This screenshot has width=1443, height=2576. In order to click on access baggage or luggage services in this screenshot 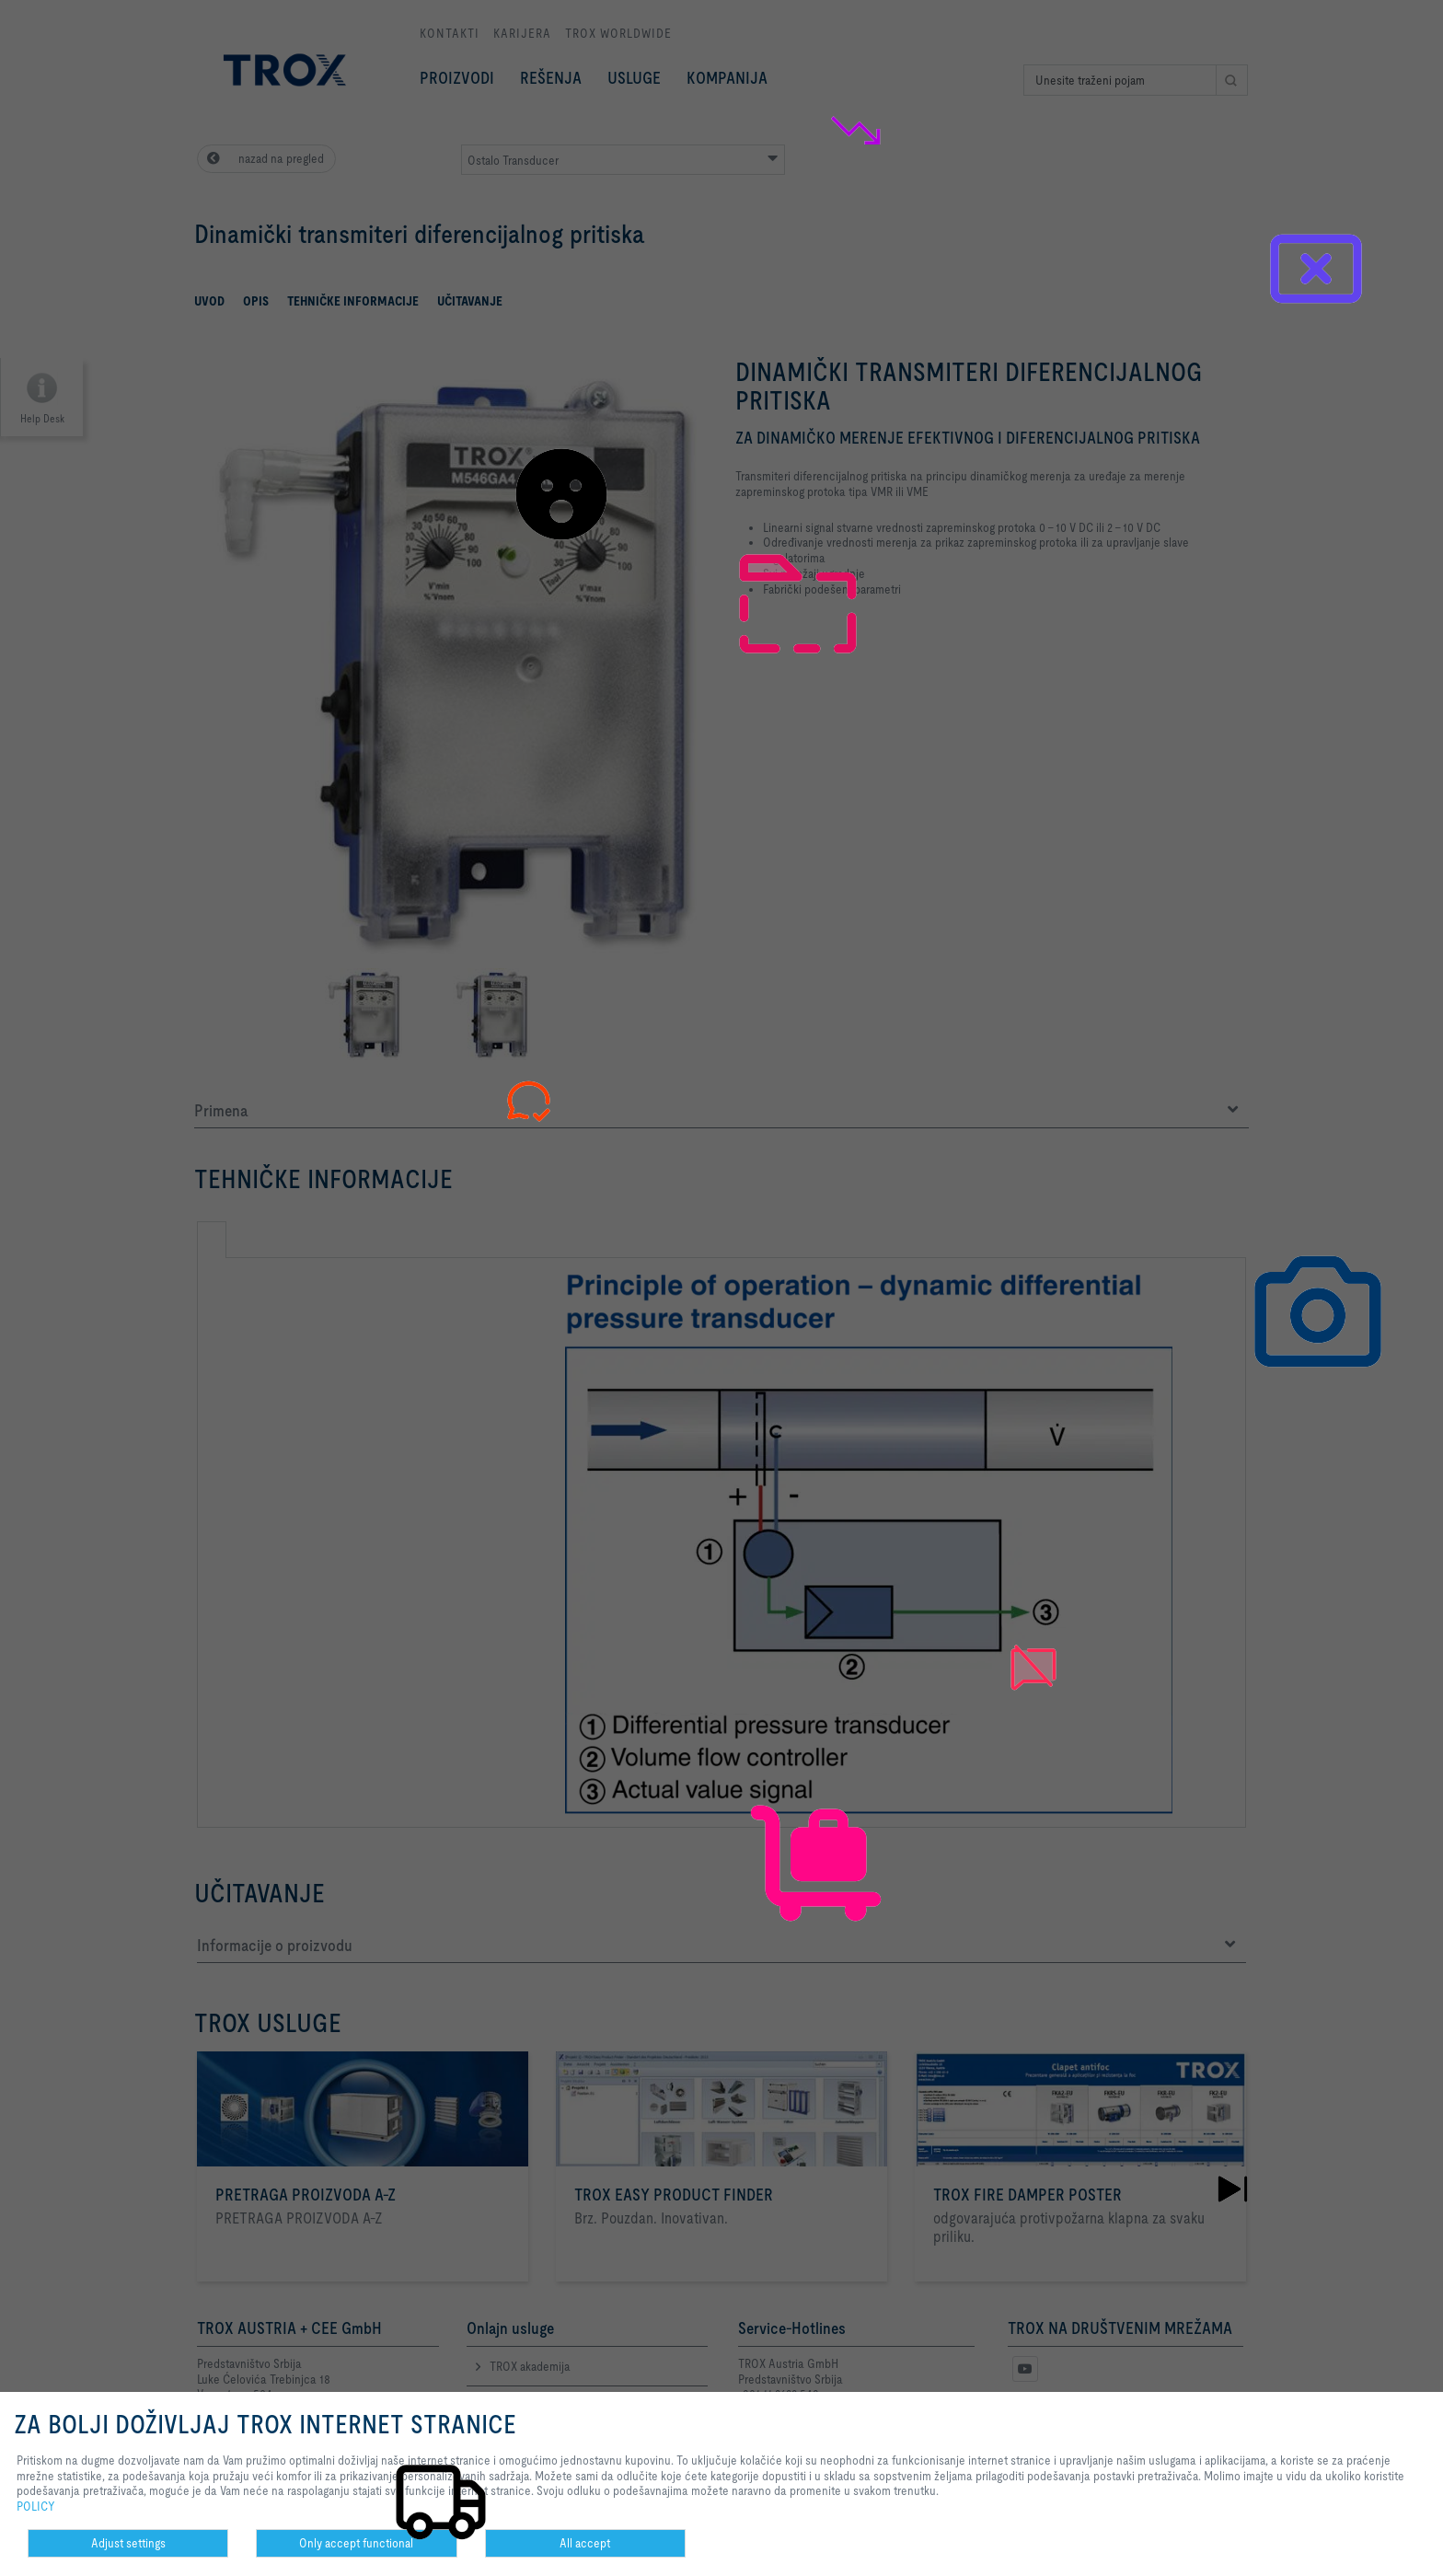, I will do `click(815, 1863)`.